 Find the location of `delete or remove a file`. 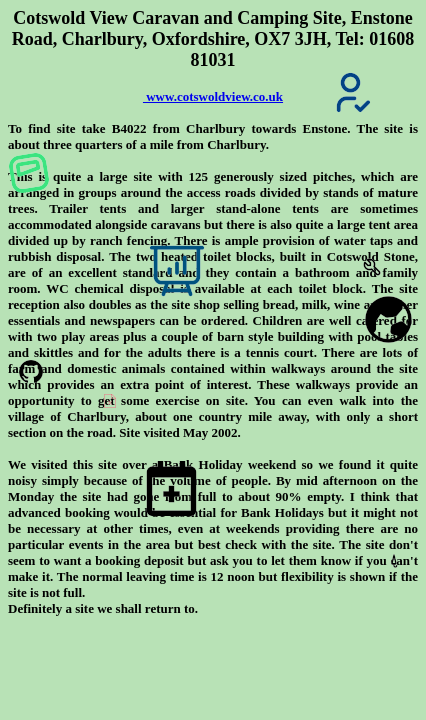

delete or remove a file is located at coordinates (110, 401).